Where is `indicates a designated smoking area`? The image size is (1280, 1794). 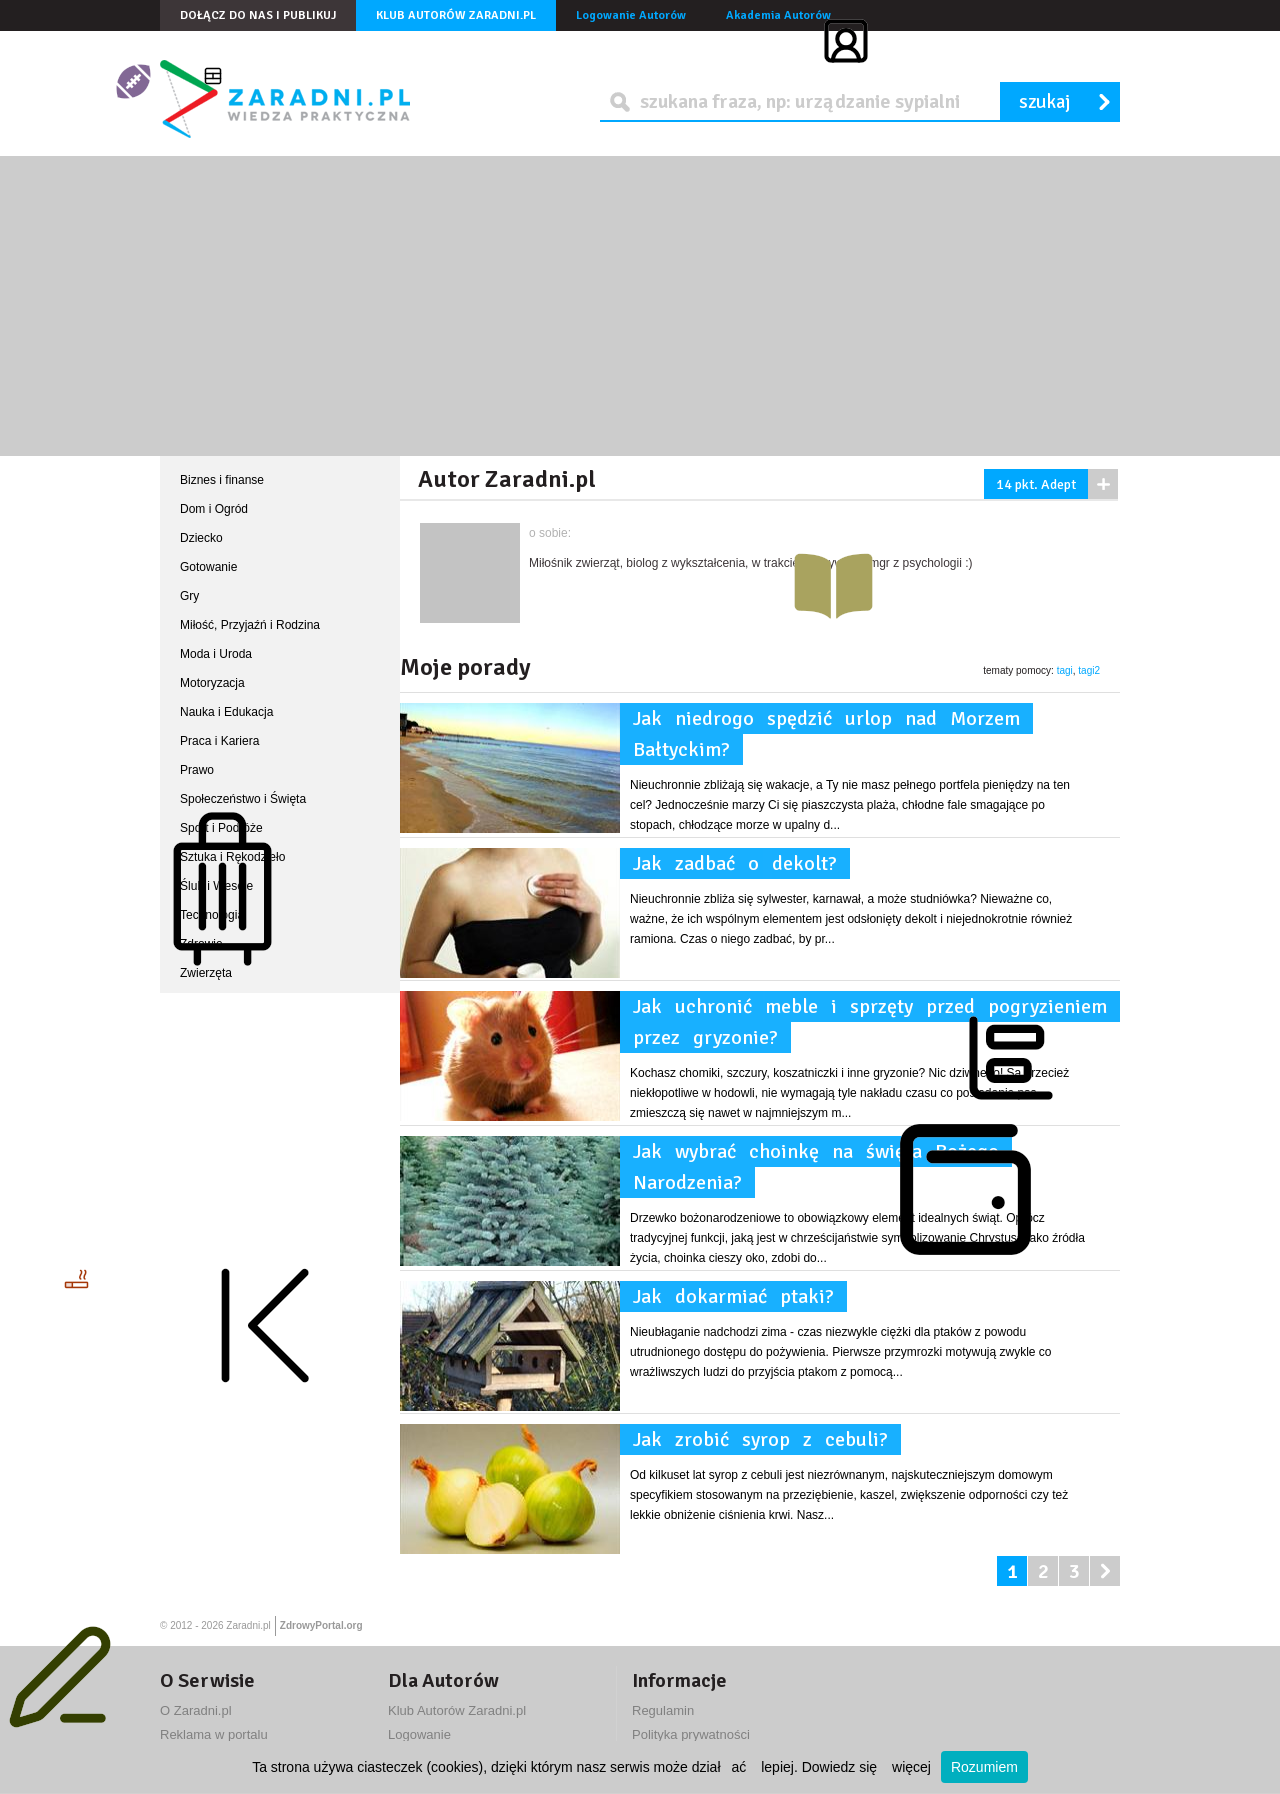
indicates a designated smoking area is located at coordinates (76, 1281).